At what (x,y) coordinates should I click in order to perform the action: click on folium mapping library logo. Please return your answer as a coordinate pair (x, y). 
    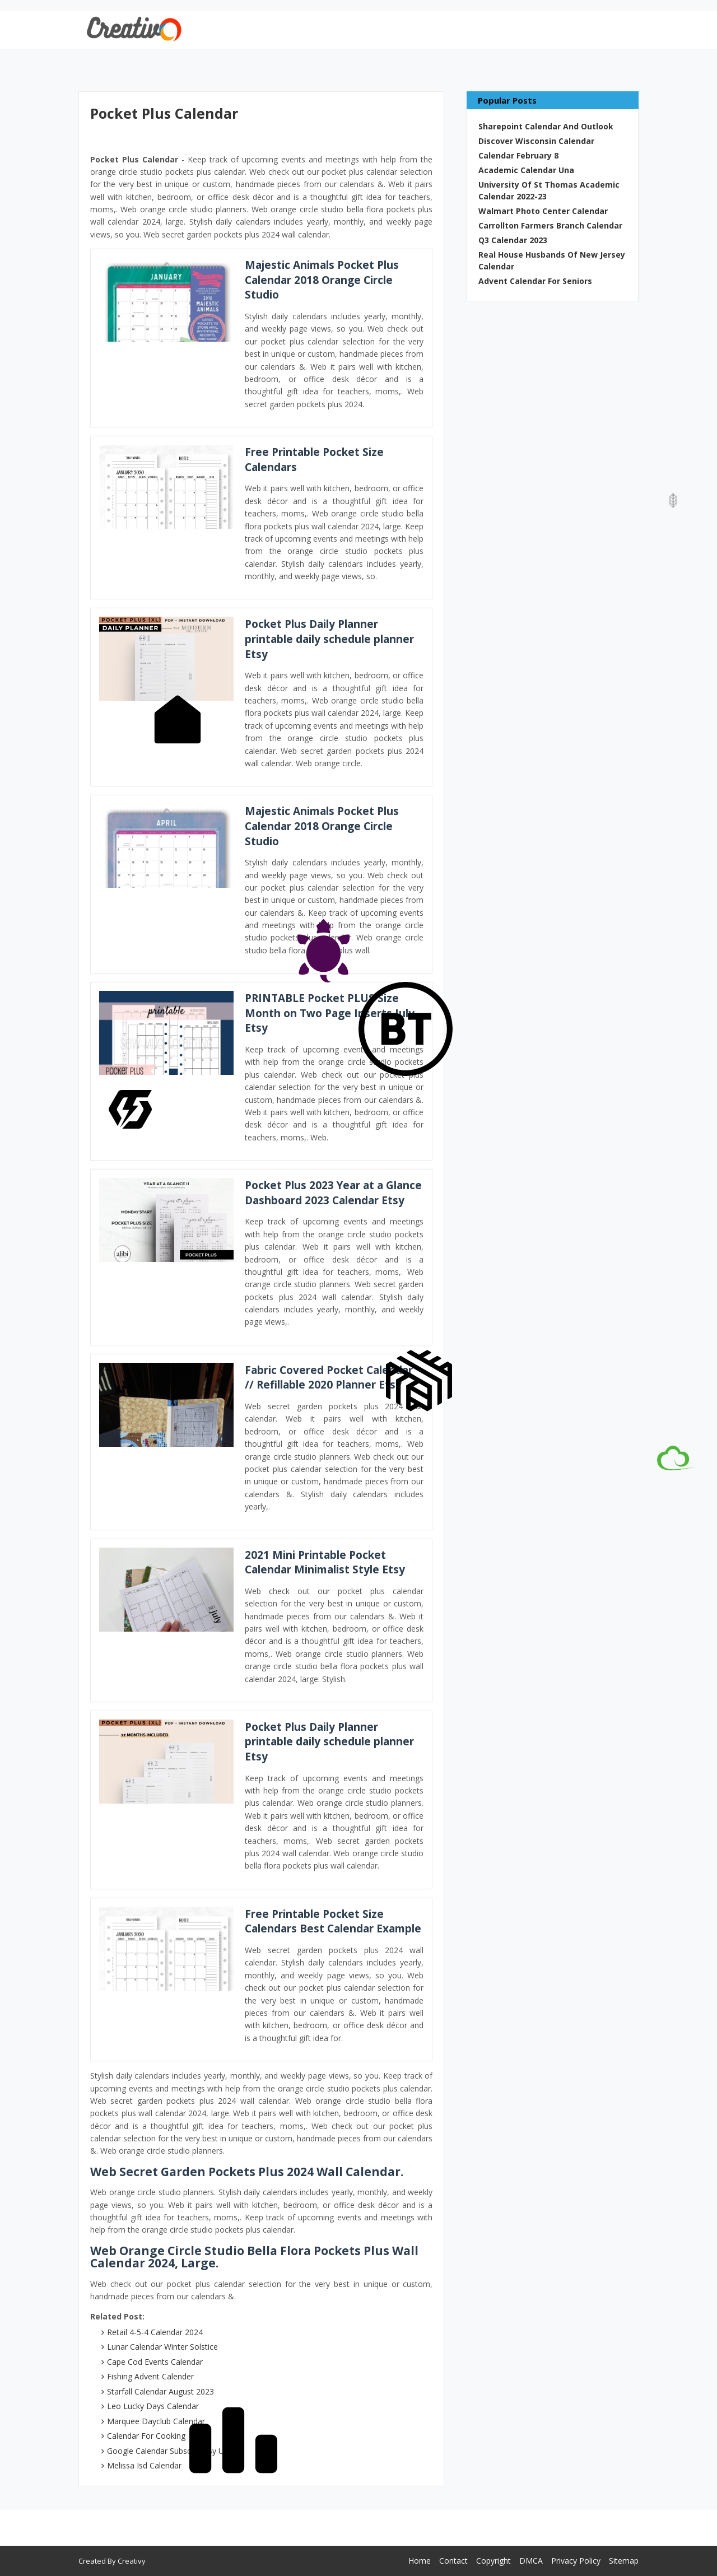
    Looking at the image, I should click on (673, 500).